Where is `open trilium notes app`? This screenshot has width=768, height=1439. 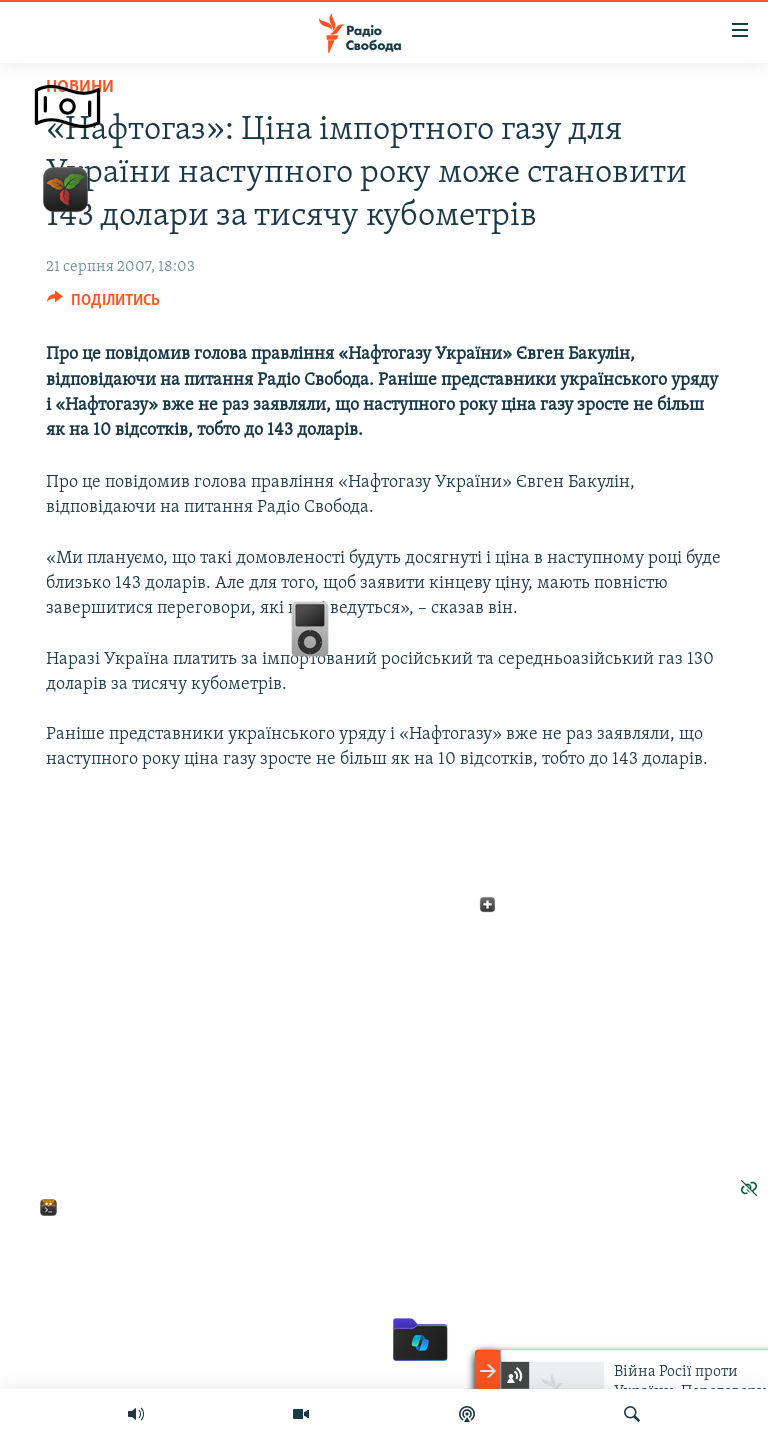 open trilium notes app is located at coordinates (65, 189).